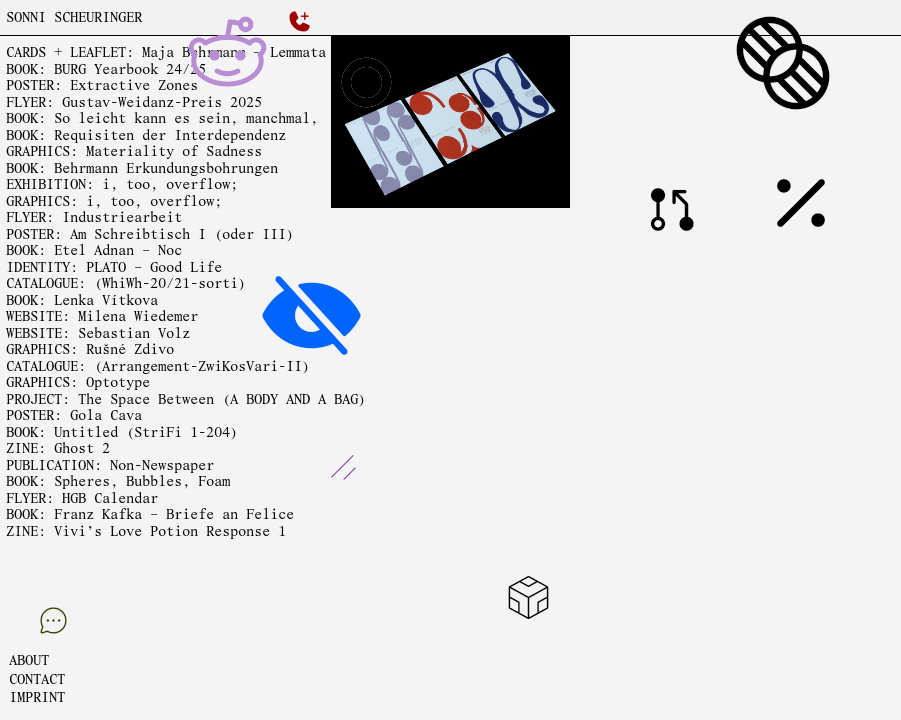 The width and height of the screenshot is (901, 720). Describe the element at coordinates (528, 597) in the screenshot. I see `open CodeSandbox development environment` at that location.